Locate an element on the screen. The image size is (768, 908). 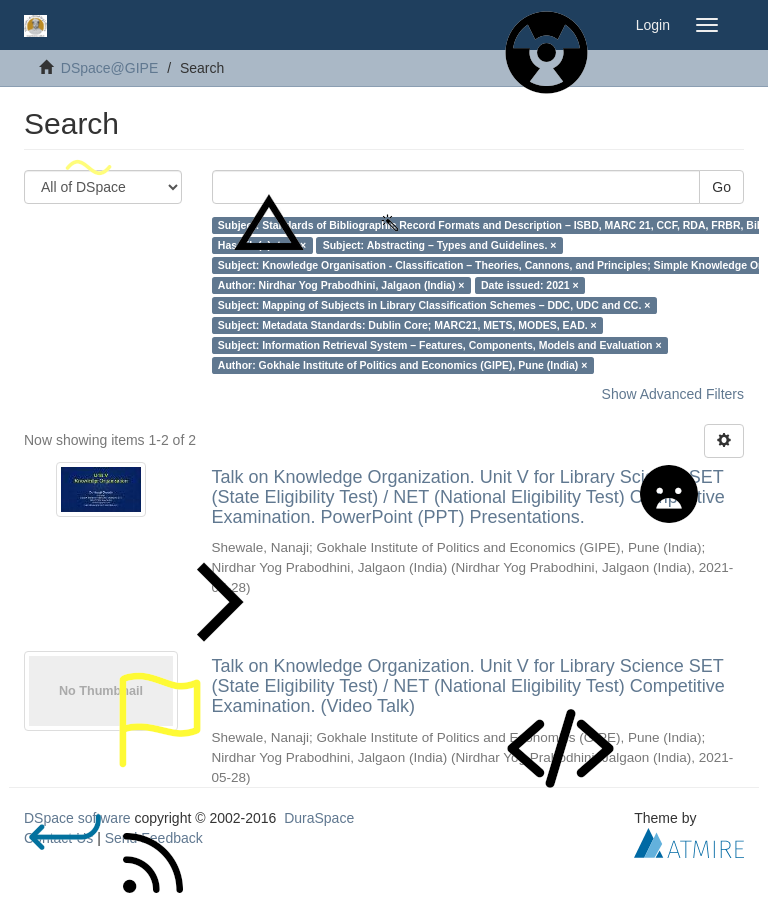
subscribe to RSS feed is located at coordinates (153, 863).